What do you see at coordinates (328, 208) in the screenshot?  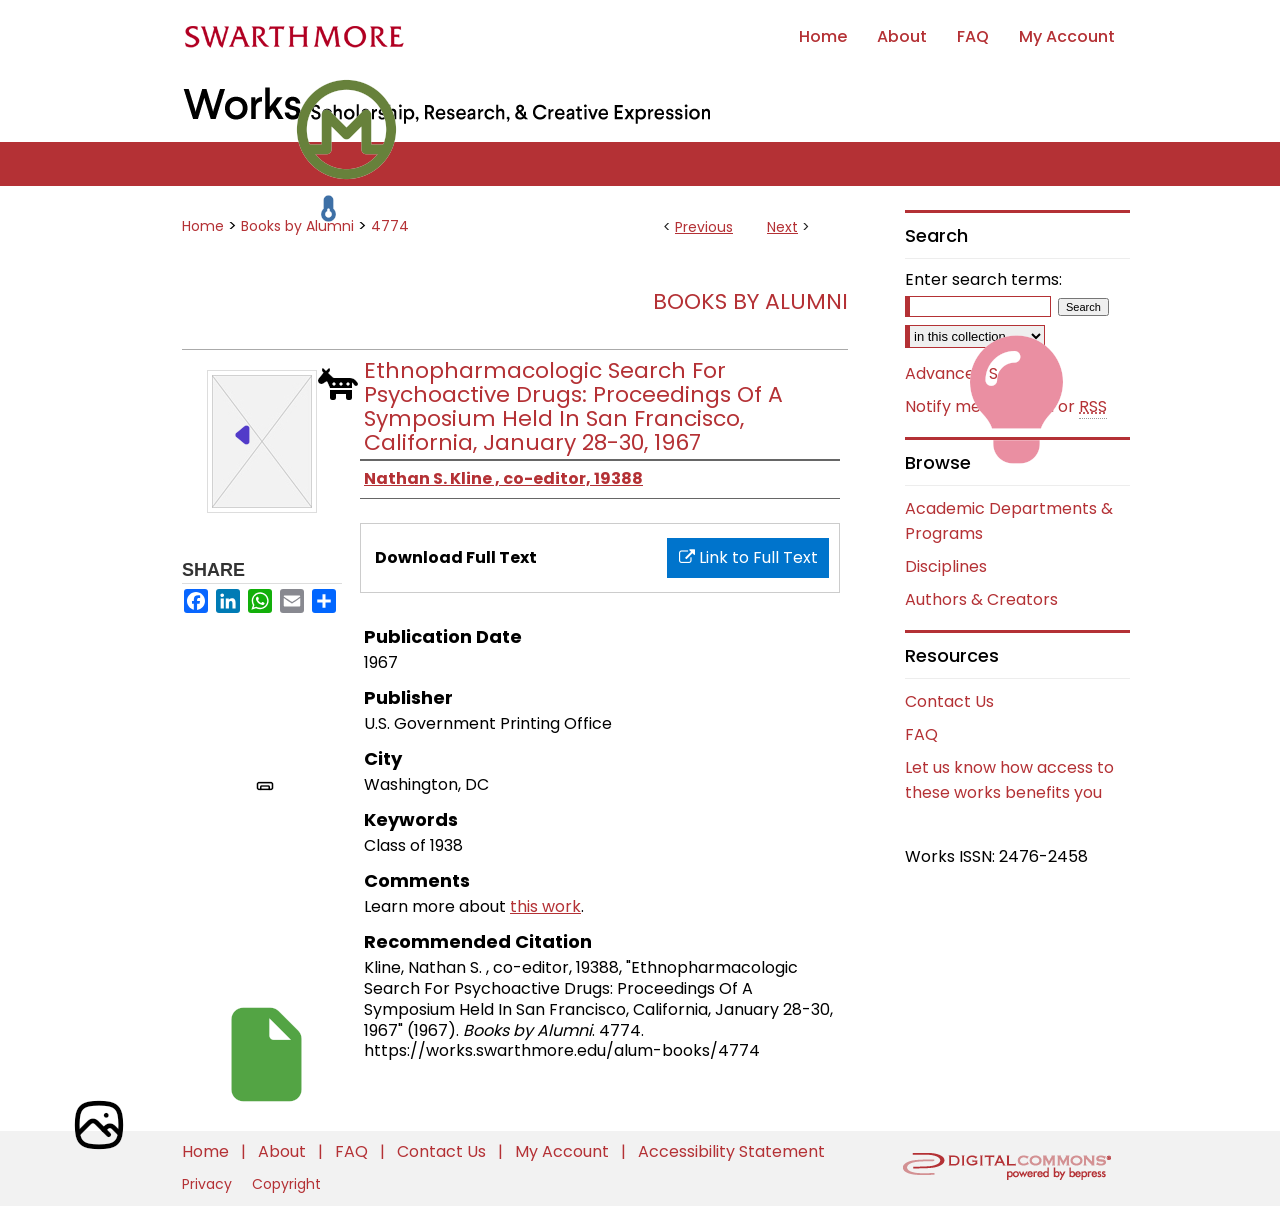 I see `indicates low temperature reading` at bounding box center [328, 208].